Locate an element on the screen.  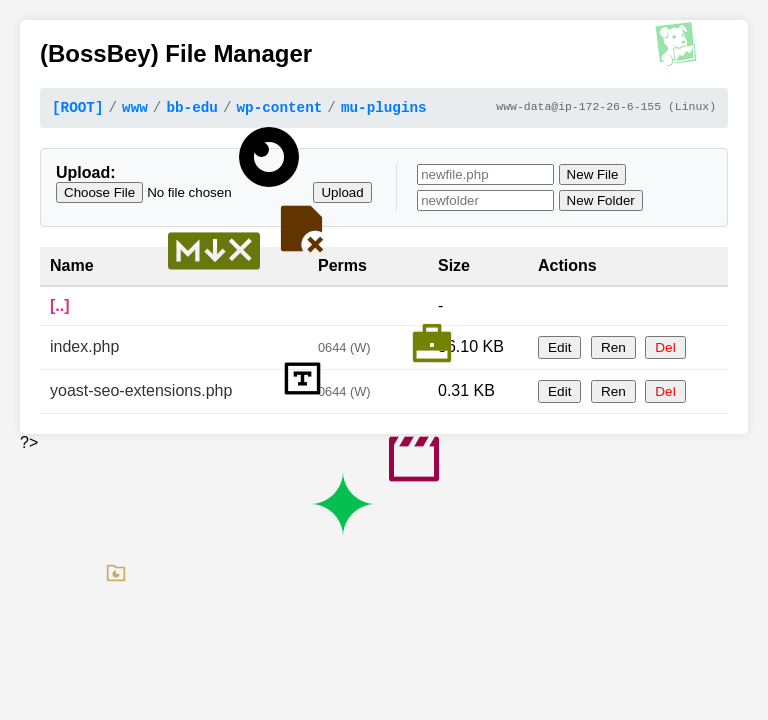
access work or business-related features is located at coordinates (432, 345).